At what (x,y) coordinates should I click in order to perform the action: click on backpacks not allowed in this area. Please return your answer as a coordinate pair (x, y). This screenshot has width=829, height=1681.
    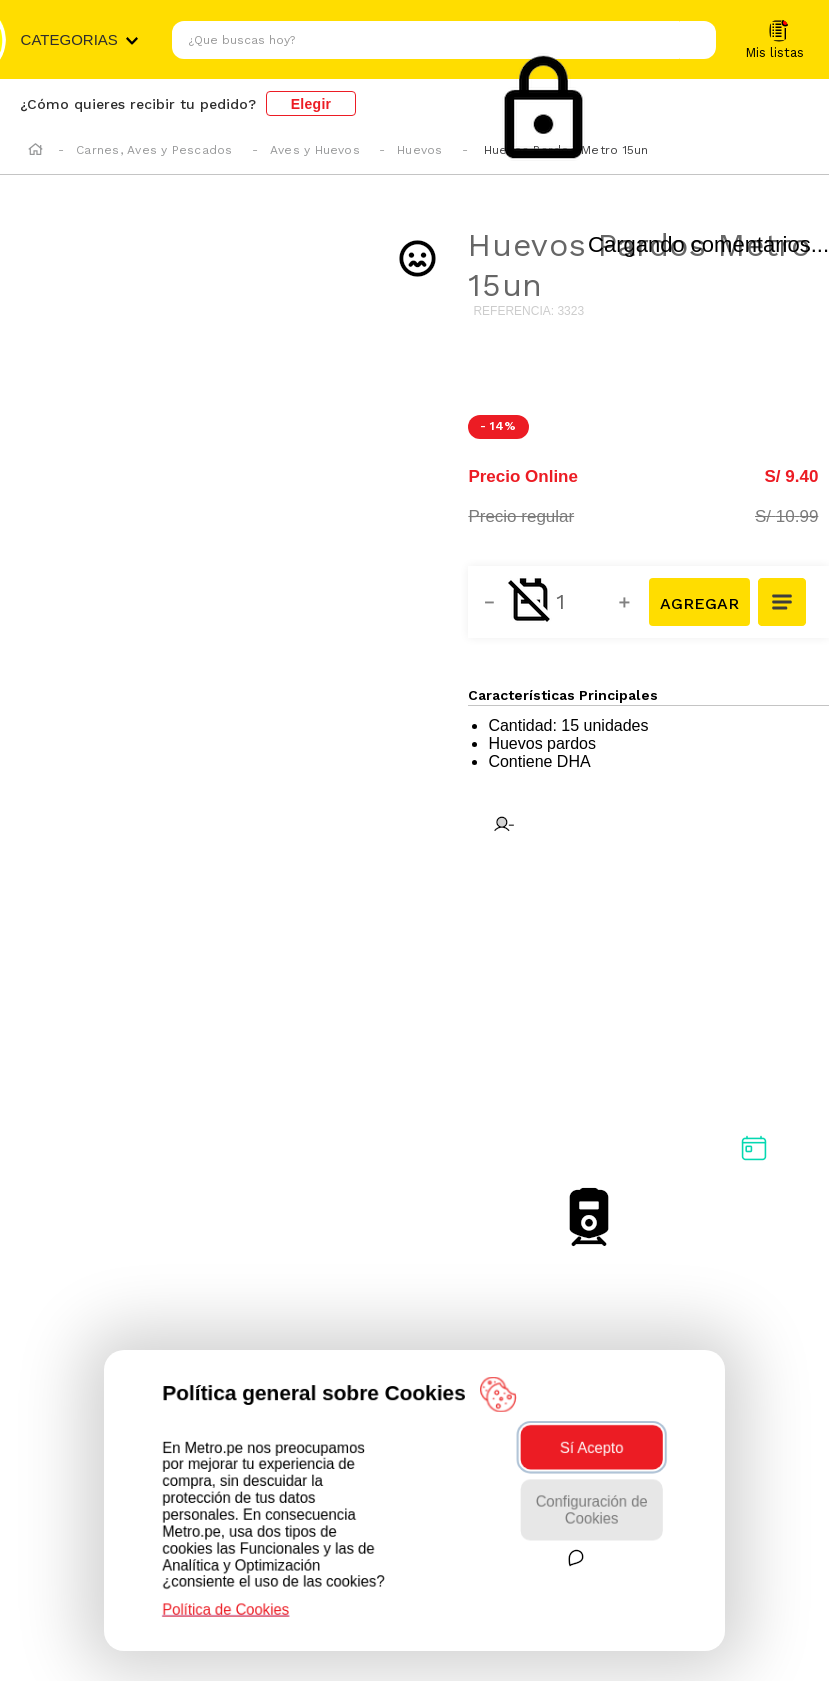
    Looking at the image, I should click on (530, 599).